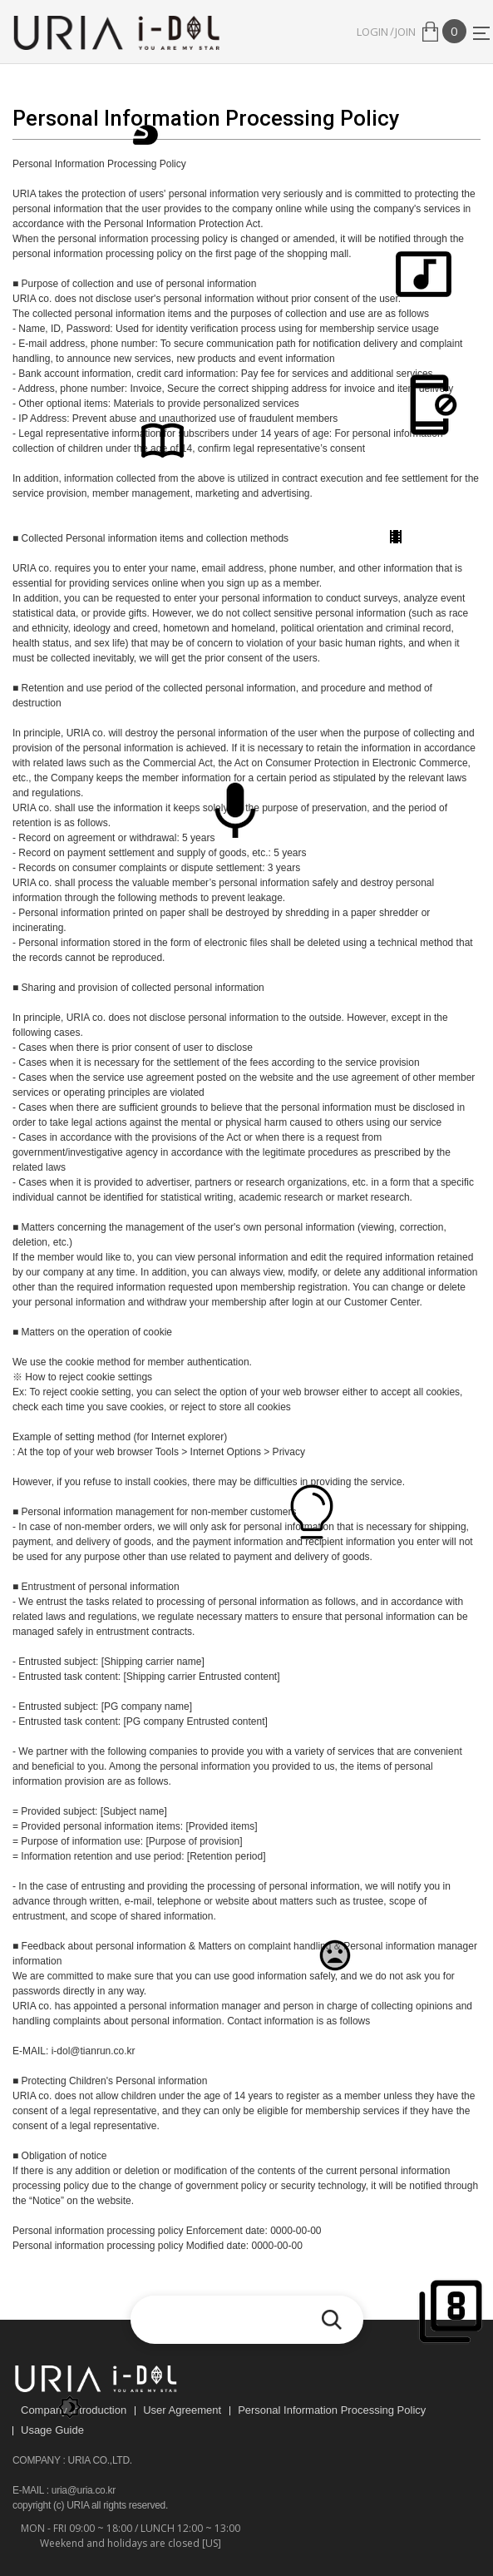 The image size is (493, 2576). I want to click on view layer 8 or item 8 in a stack, so click(451, 2311).